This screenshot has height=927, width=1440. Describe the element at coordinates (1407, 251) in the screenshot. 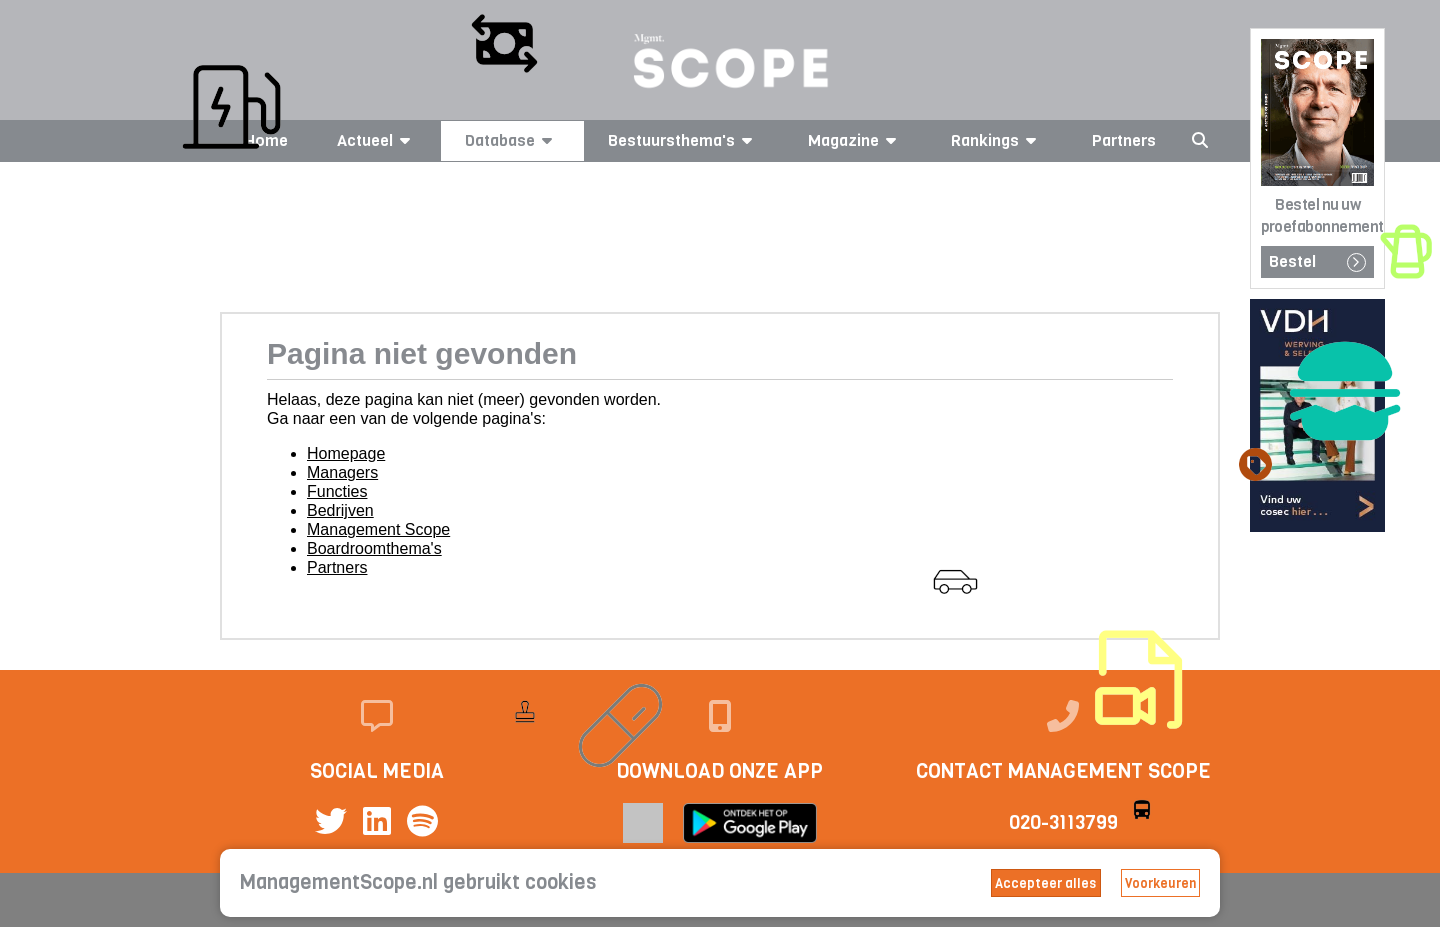

I see `access tea or hot beverage settings` at that location.